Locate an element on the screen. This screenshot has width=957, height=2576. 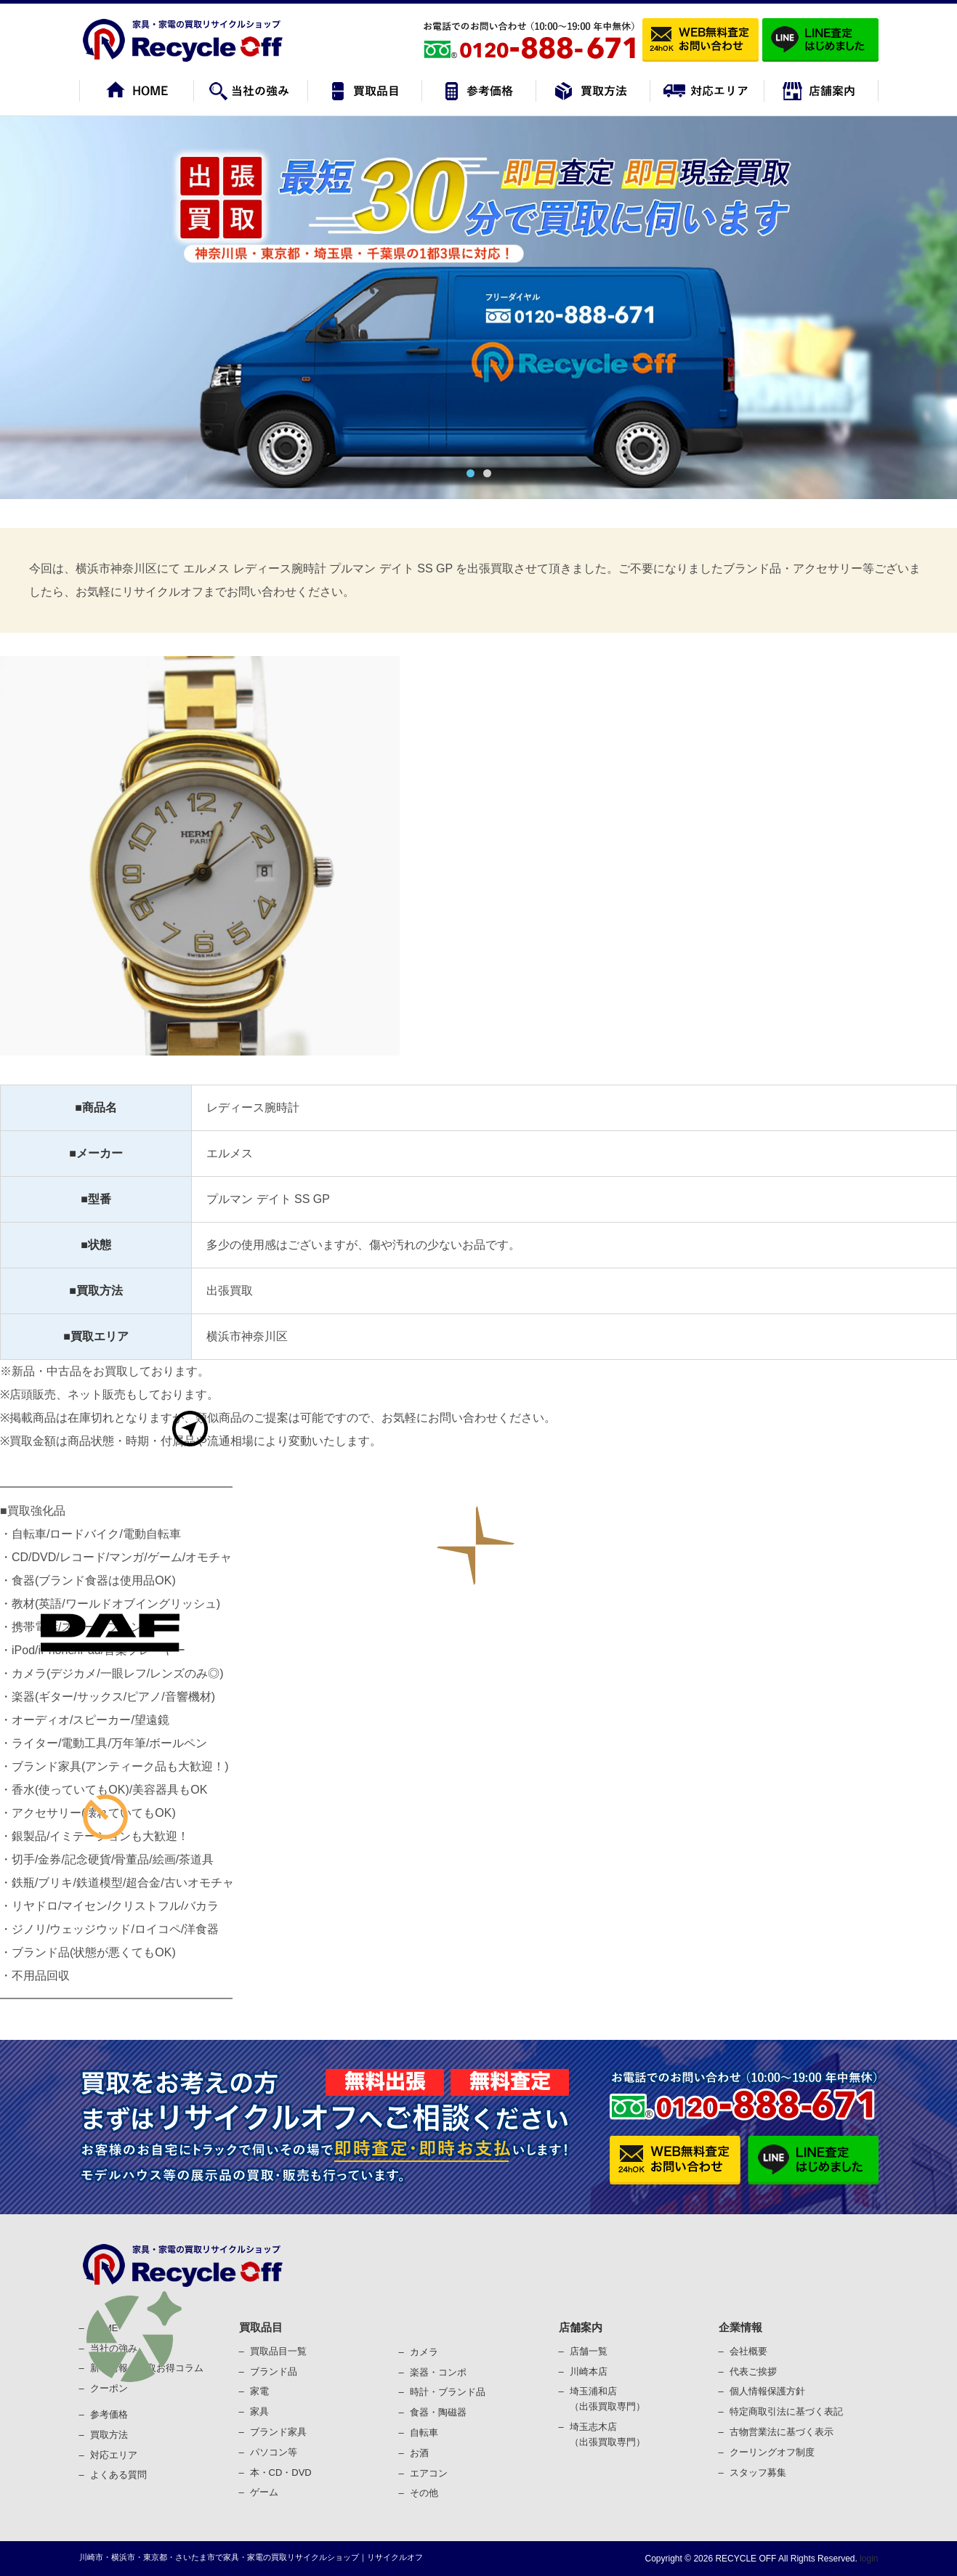
explore or discover nearby places is located at coordinates (190, 1428).